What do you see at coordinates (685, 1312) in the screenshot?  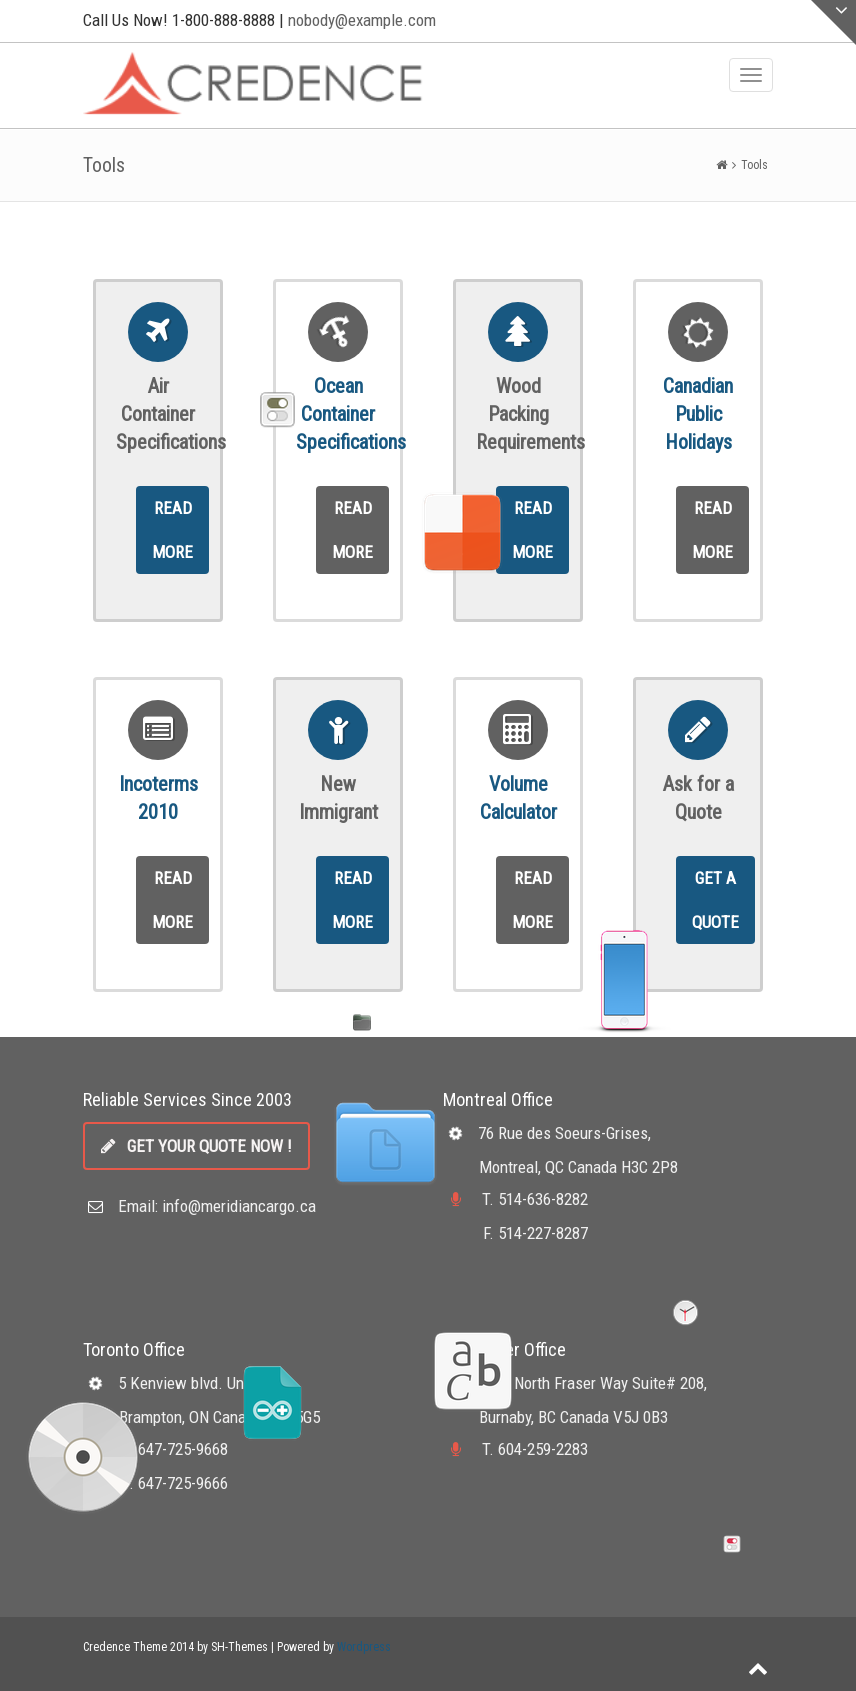 I see `access recently opened files or folders` at bounding box center [685, 1312].